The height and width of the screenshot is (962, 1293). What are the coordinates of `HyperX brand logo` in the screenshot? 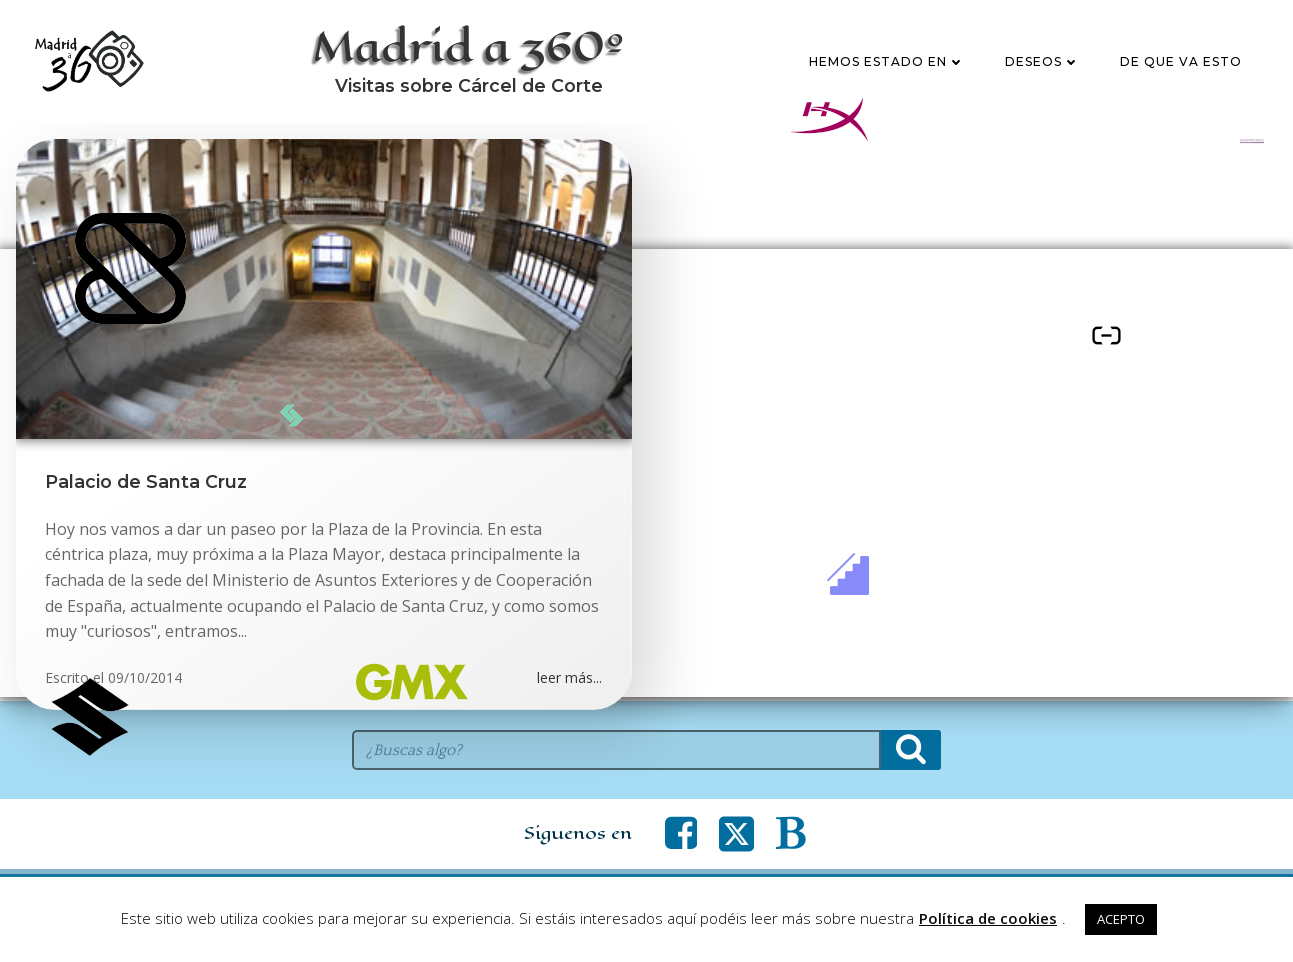 It's located at (829, 119).